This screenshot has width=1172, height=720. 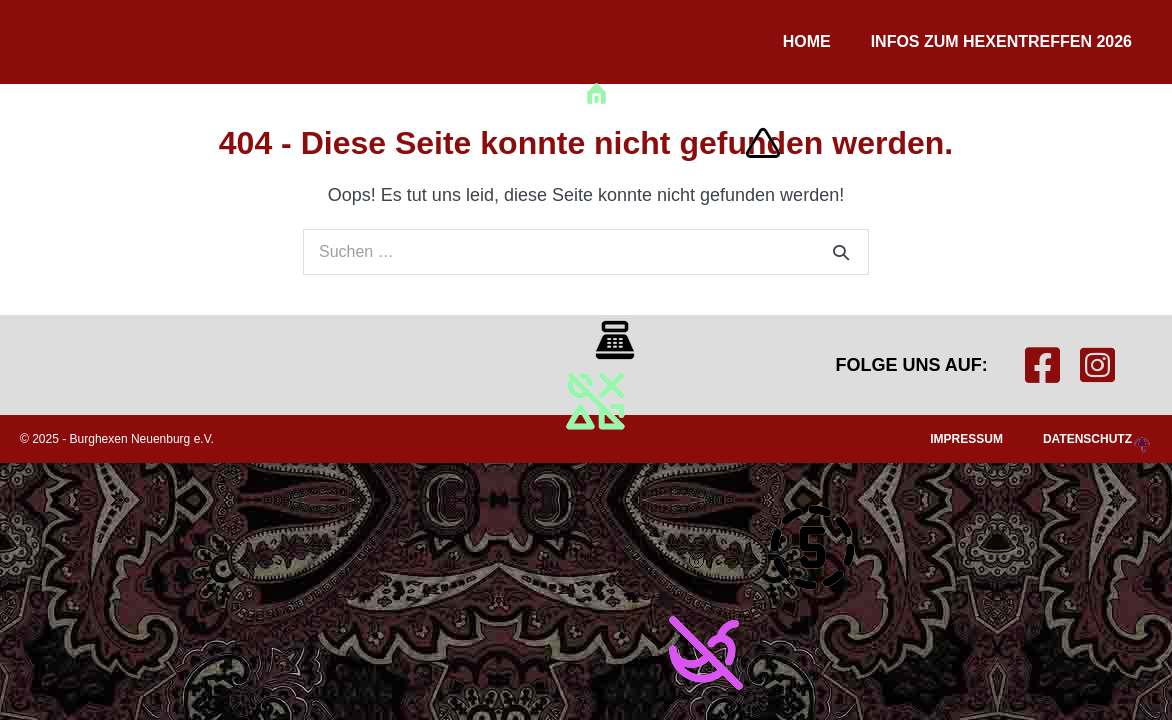 What do you see at coordinates (596, 93) in the screenshot?
I see `navigate to home screen` at bounding box center [596, 93].